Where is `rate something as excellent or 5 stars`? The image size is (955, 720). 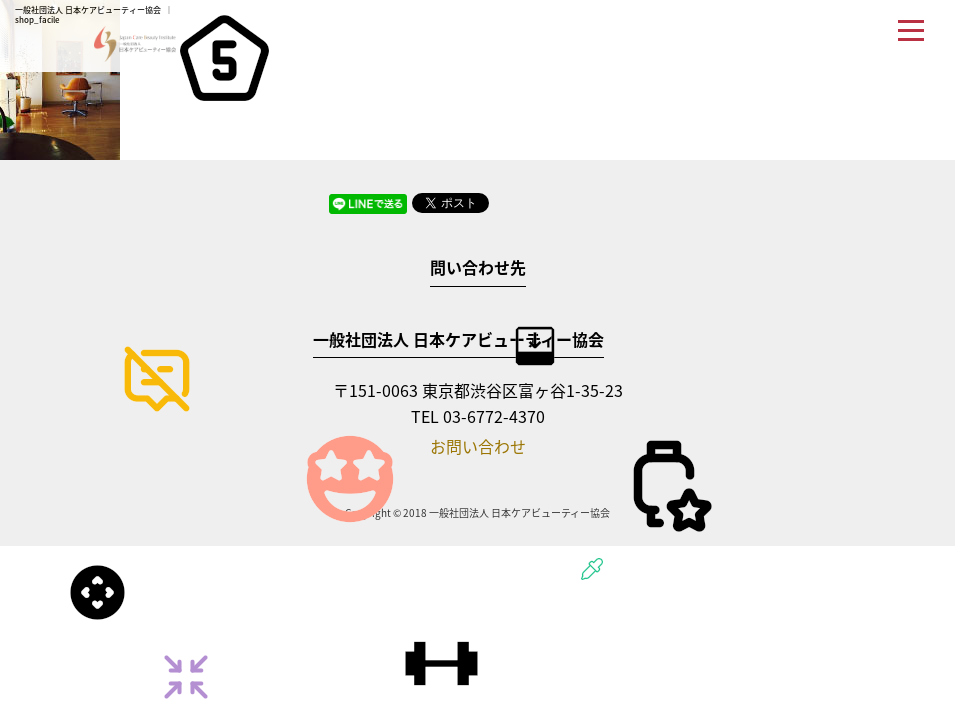
rate something as excellent or 5 stars is located at coordinates (350, 479).